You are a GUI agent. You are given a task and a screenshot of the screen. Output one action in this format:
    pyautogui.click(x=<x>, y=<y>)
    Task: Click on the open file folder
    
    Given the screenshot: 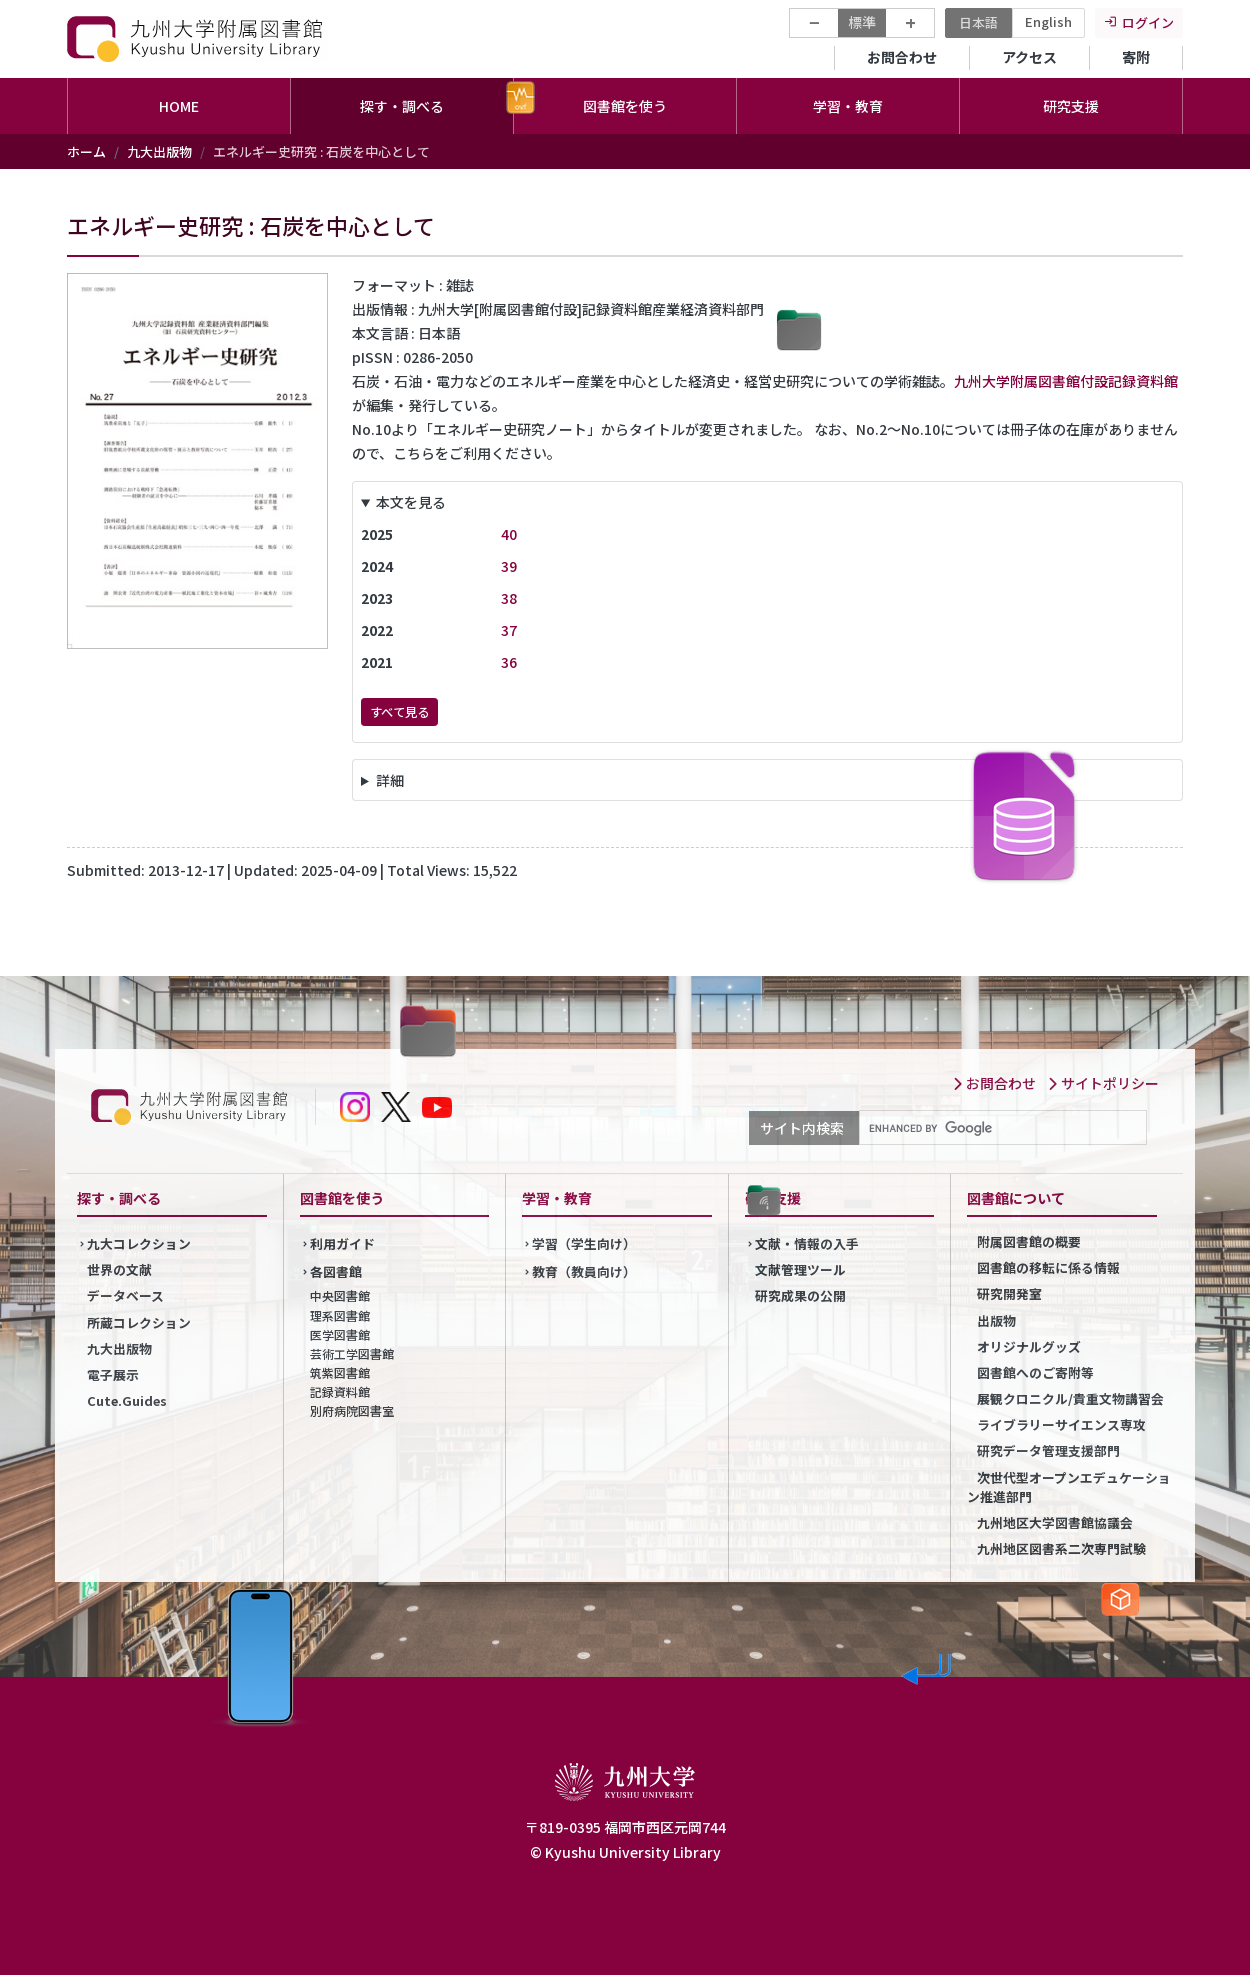 What is the action you would take?
    pyautogui.click(x=799, y=330)
    